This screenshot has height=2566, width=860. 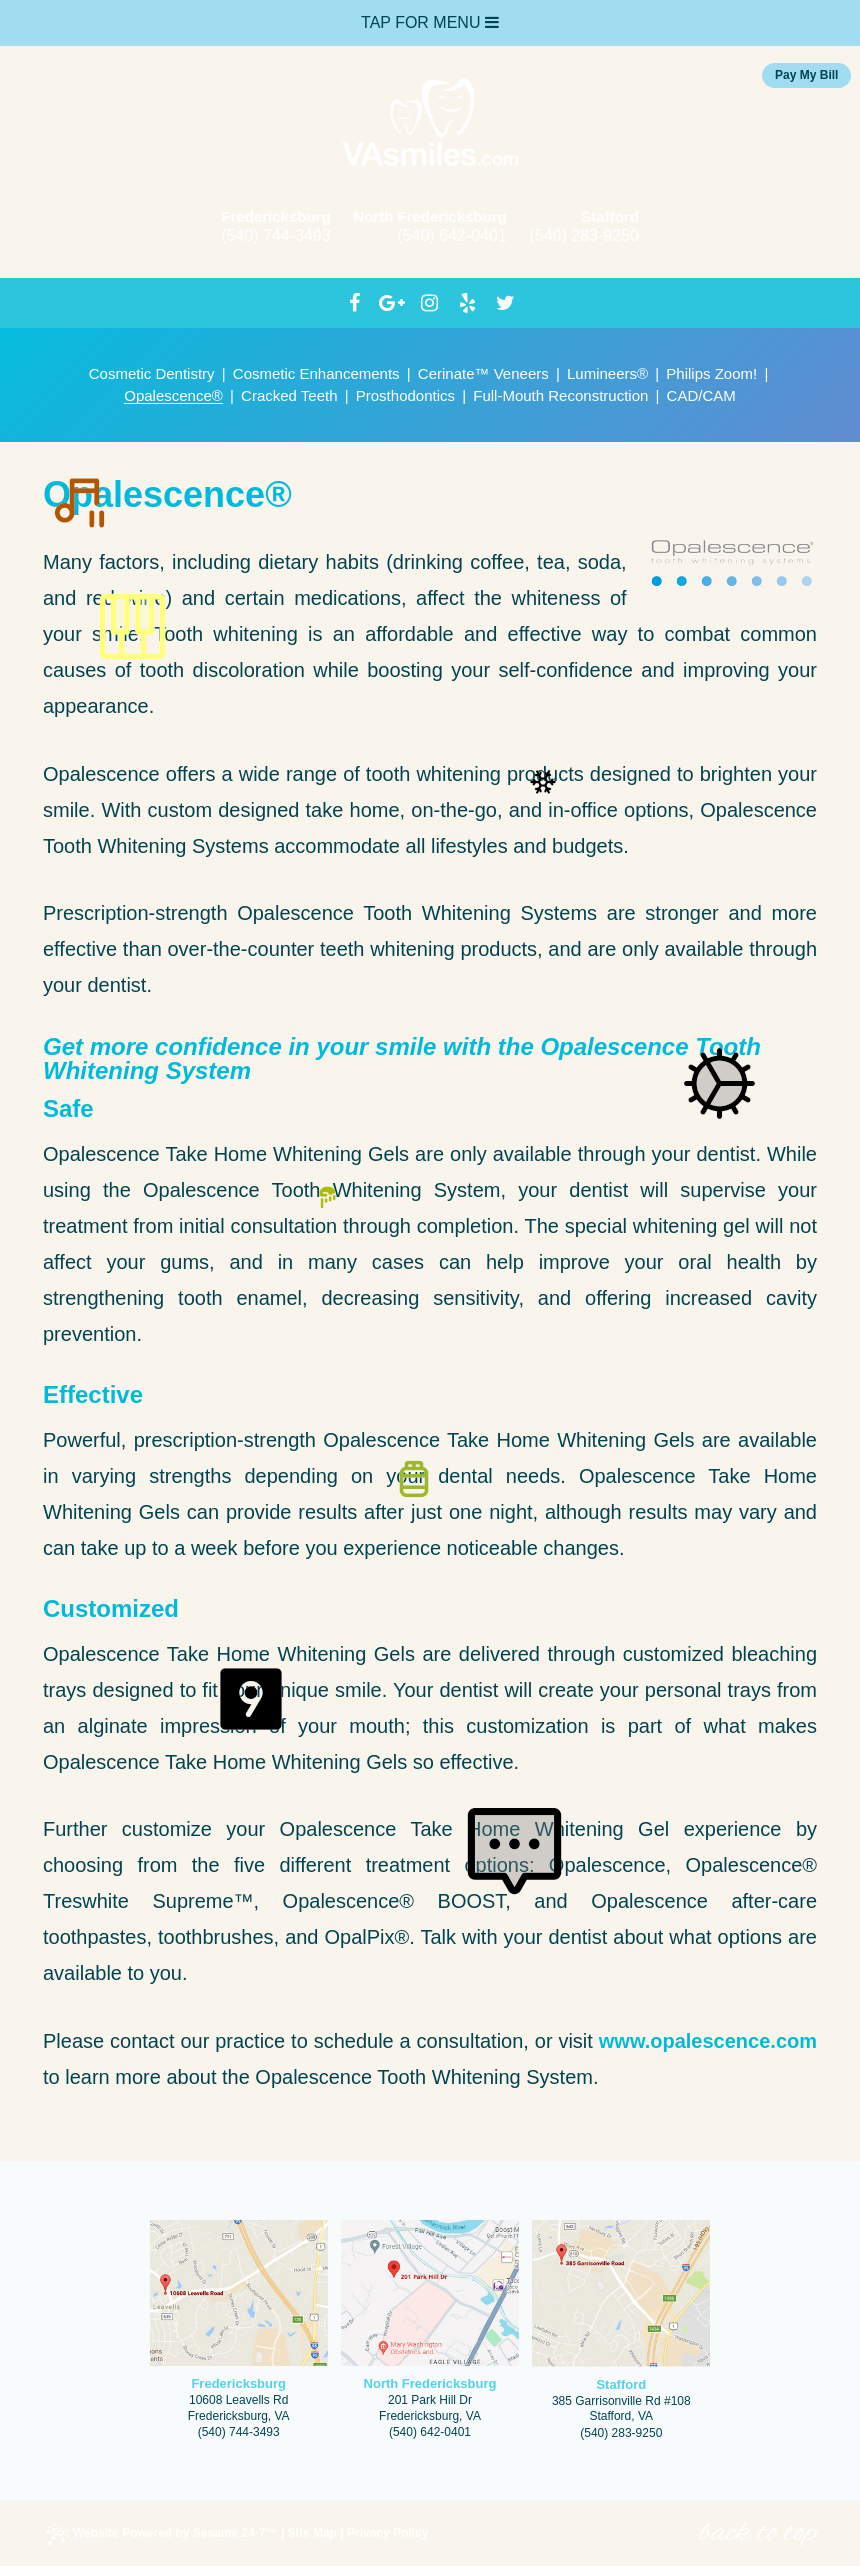 What do you see at coordinates (251, 1699) in the screenshot?
I see `select the number nine` at bounding box center [251, 1699].